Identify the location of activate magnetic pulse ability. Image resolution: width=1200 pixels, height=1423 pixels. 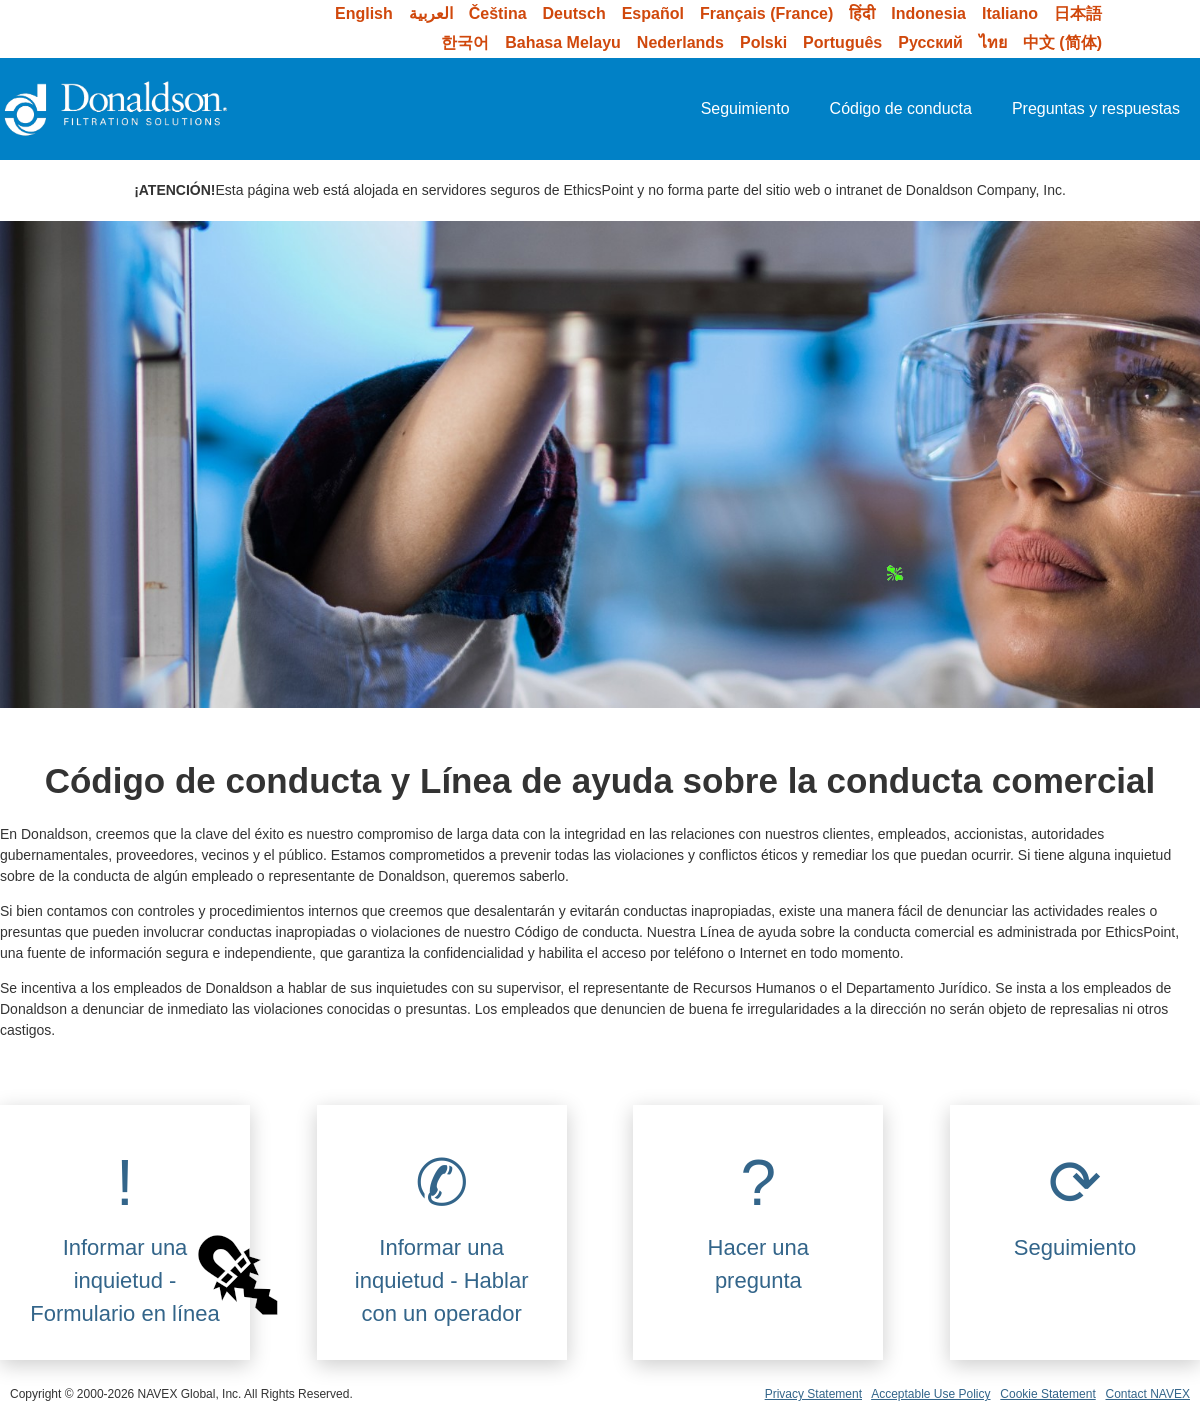
(238, 1275).